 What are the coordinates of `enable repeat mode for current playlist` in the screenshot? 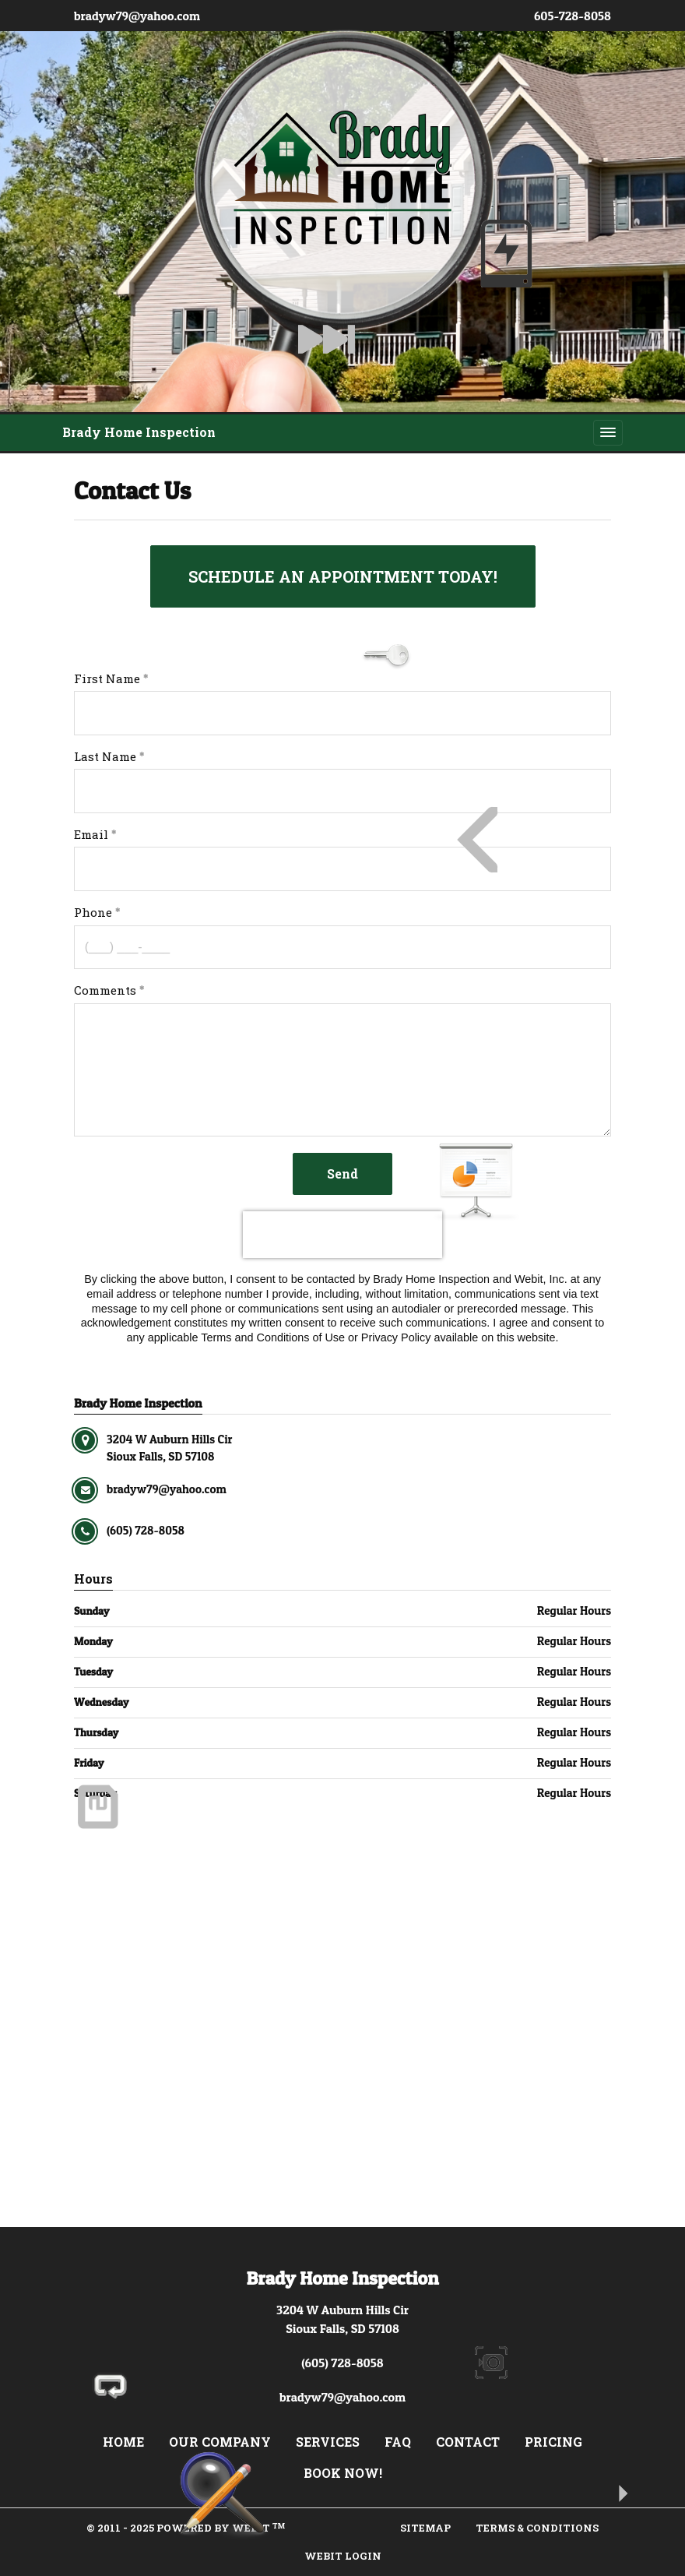 It's located at (110, 2384).